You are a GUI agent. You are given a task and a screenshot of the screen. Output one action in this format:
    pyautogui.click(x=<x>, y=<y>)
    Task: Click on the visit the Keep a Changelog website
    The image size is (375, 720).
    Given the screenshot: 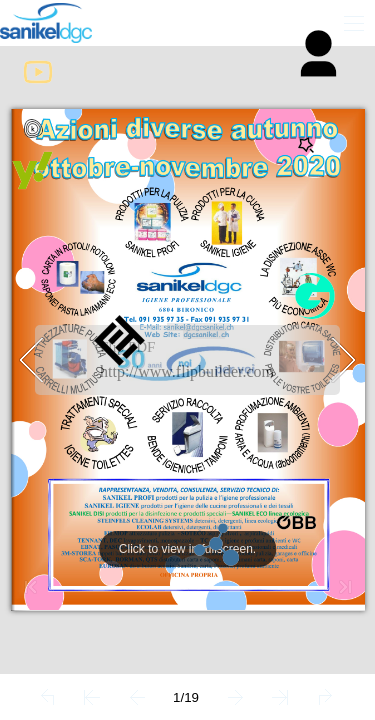 What is the action you would take?
    pyautogui.click(x=33, y=128)
    